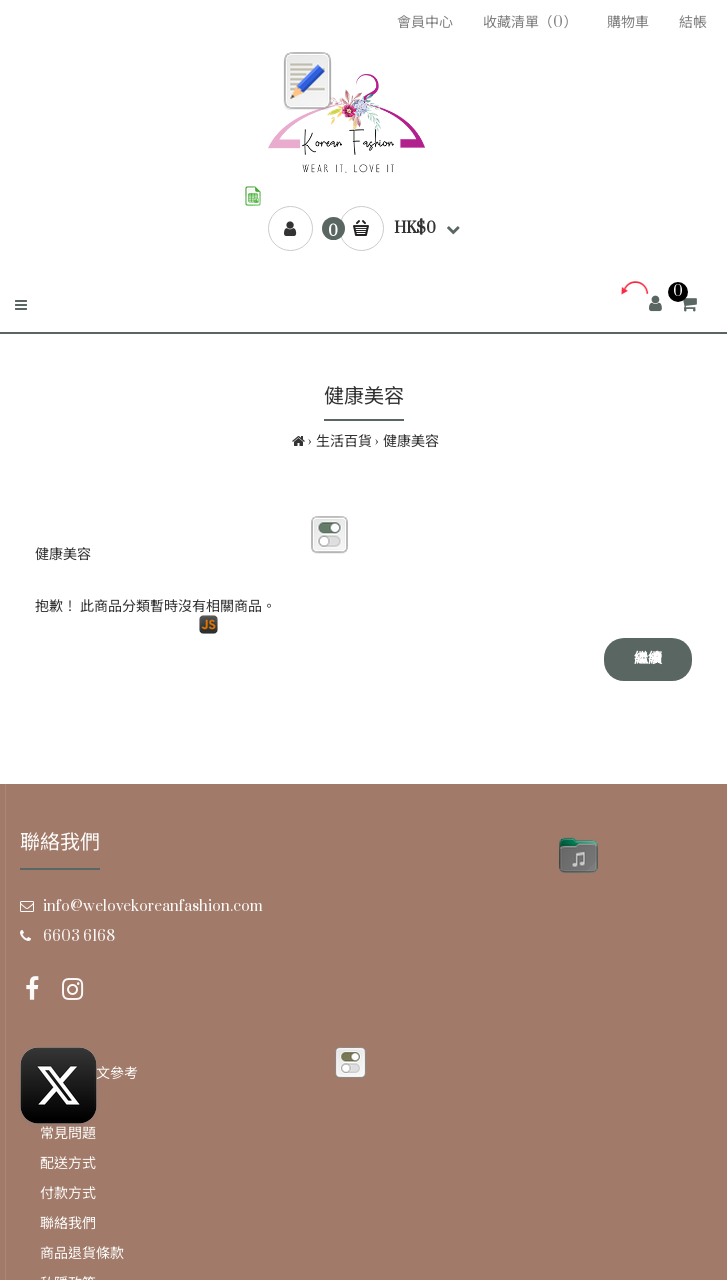 The height and width of the screenshot is (1280, 727). I want to click on open system settings or preferences, so click(329, 534).